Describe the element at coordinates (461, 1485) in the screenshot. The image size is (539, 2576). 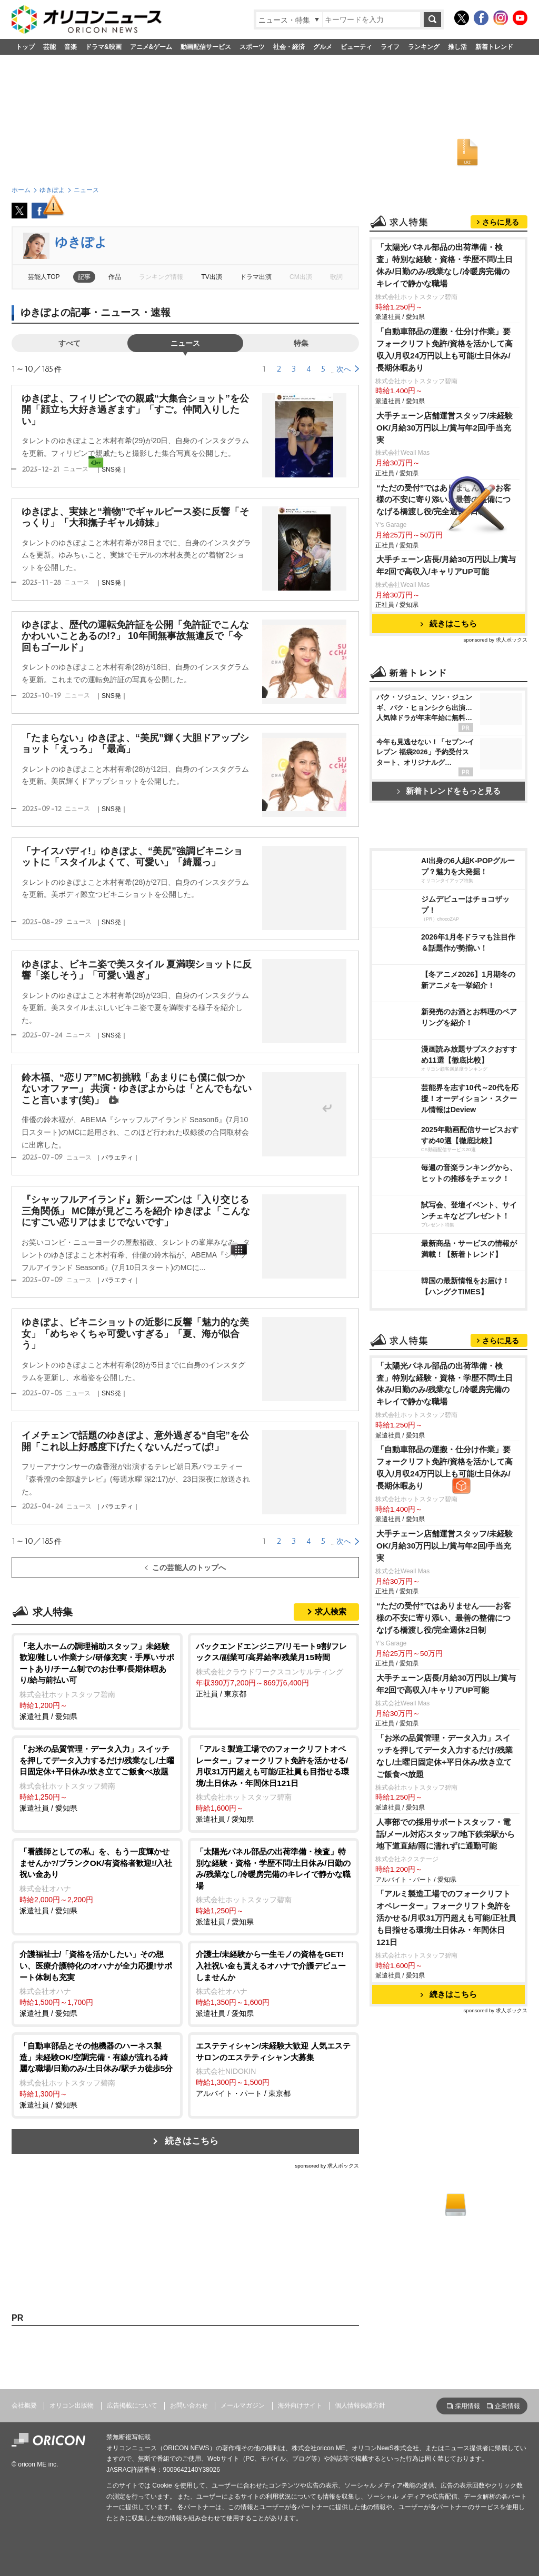
I see `open a 3D model file` at that location.